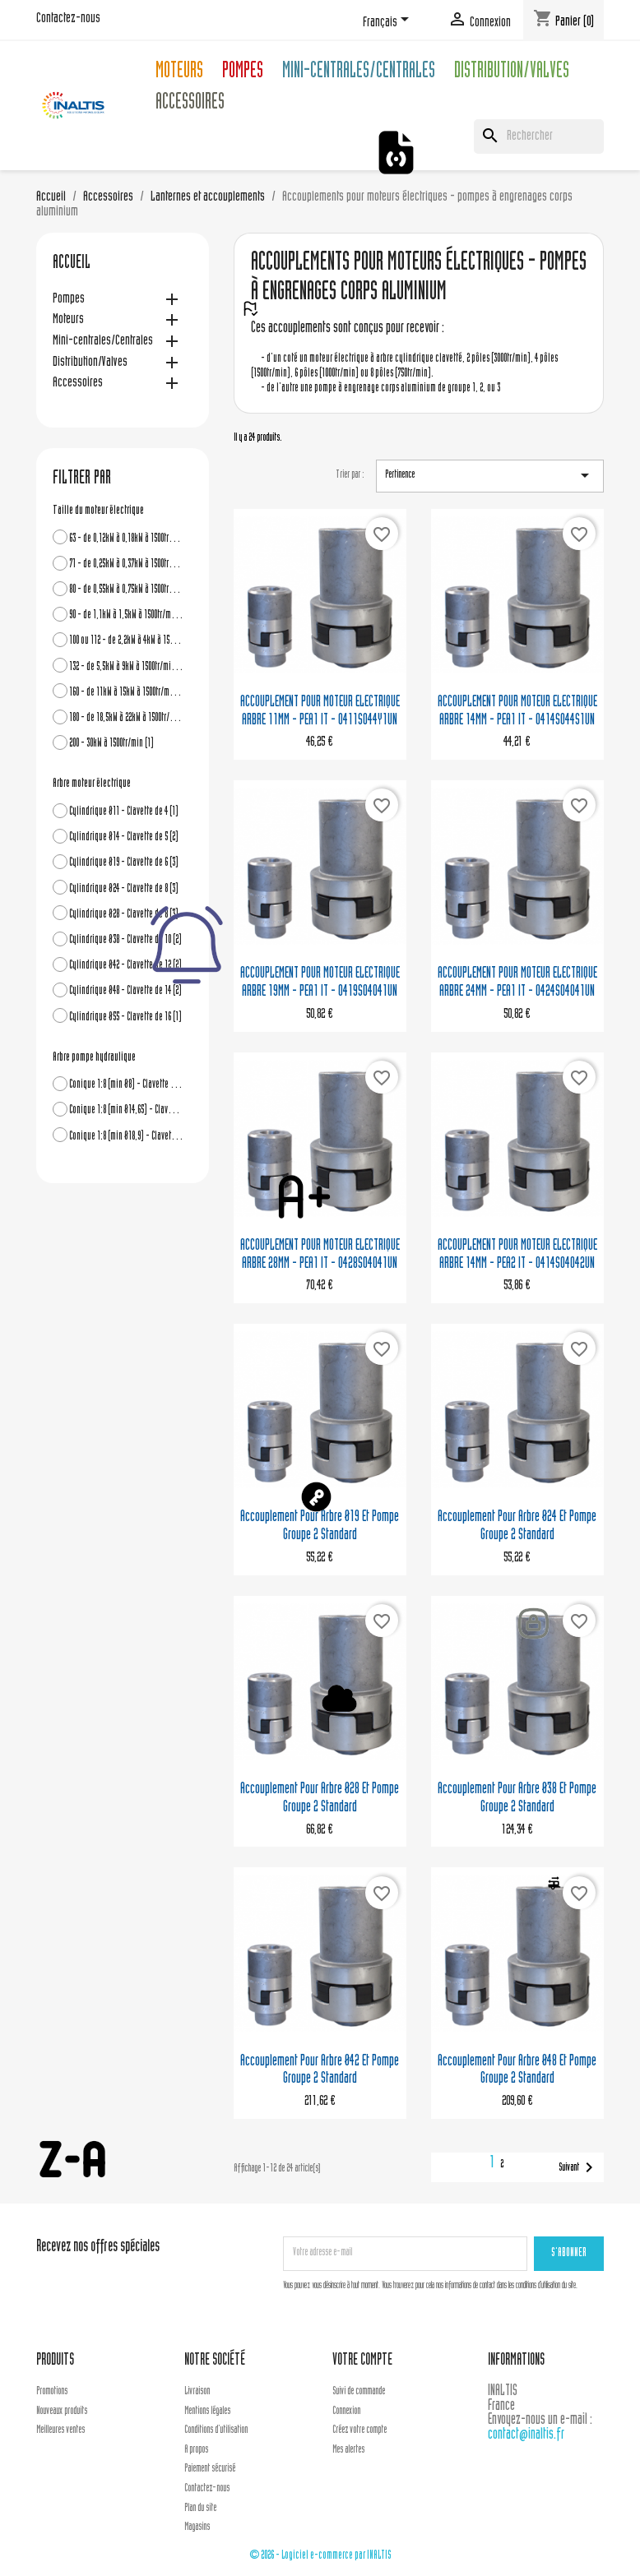 This screenshot has height=2576, width=640. Describe the element at coordinates (533, 1623) in the screenshot. I see `indicates a locked or secured item` at that location.